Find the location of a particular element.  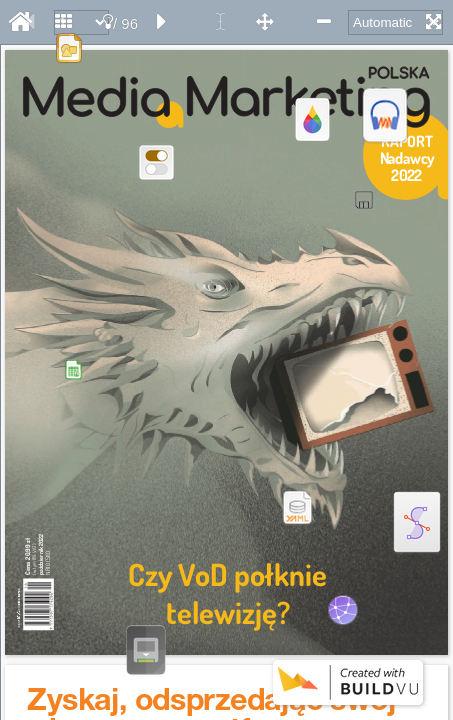

access network workgroup or shared resources is located at coordinates (343, 610).